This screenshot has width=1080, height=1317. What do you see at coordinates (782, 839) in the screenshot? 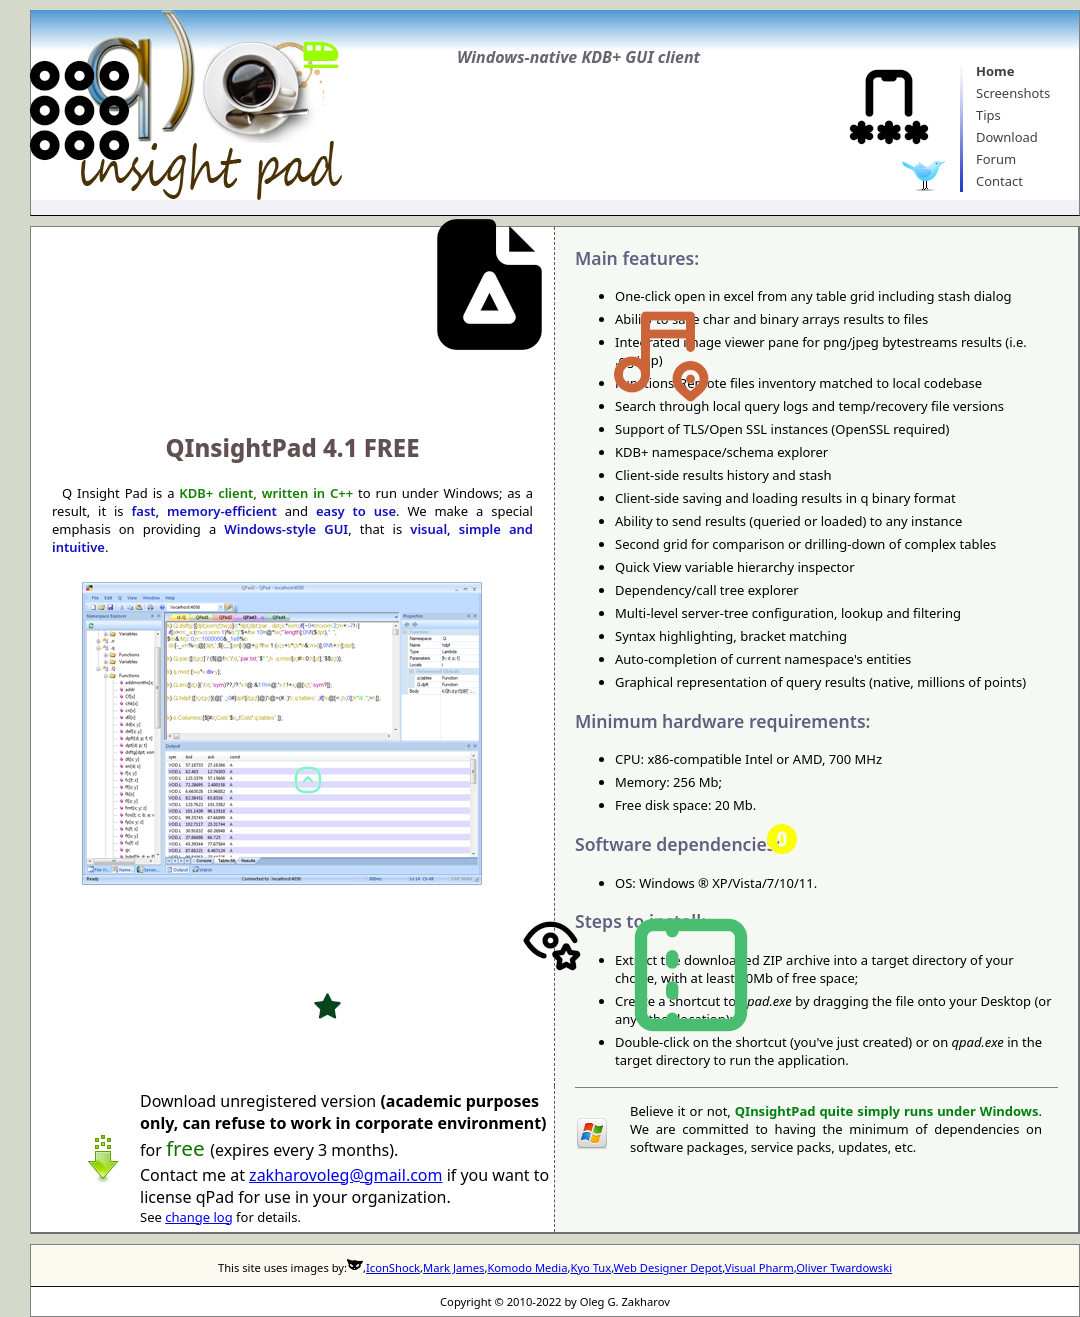
I see `indicates the letter "o" or zero in a selection interface` at bounding box center [782, 839].